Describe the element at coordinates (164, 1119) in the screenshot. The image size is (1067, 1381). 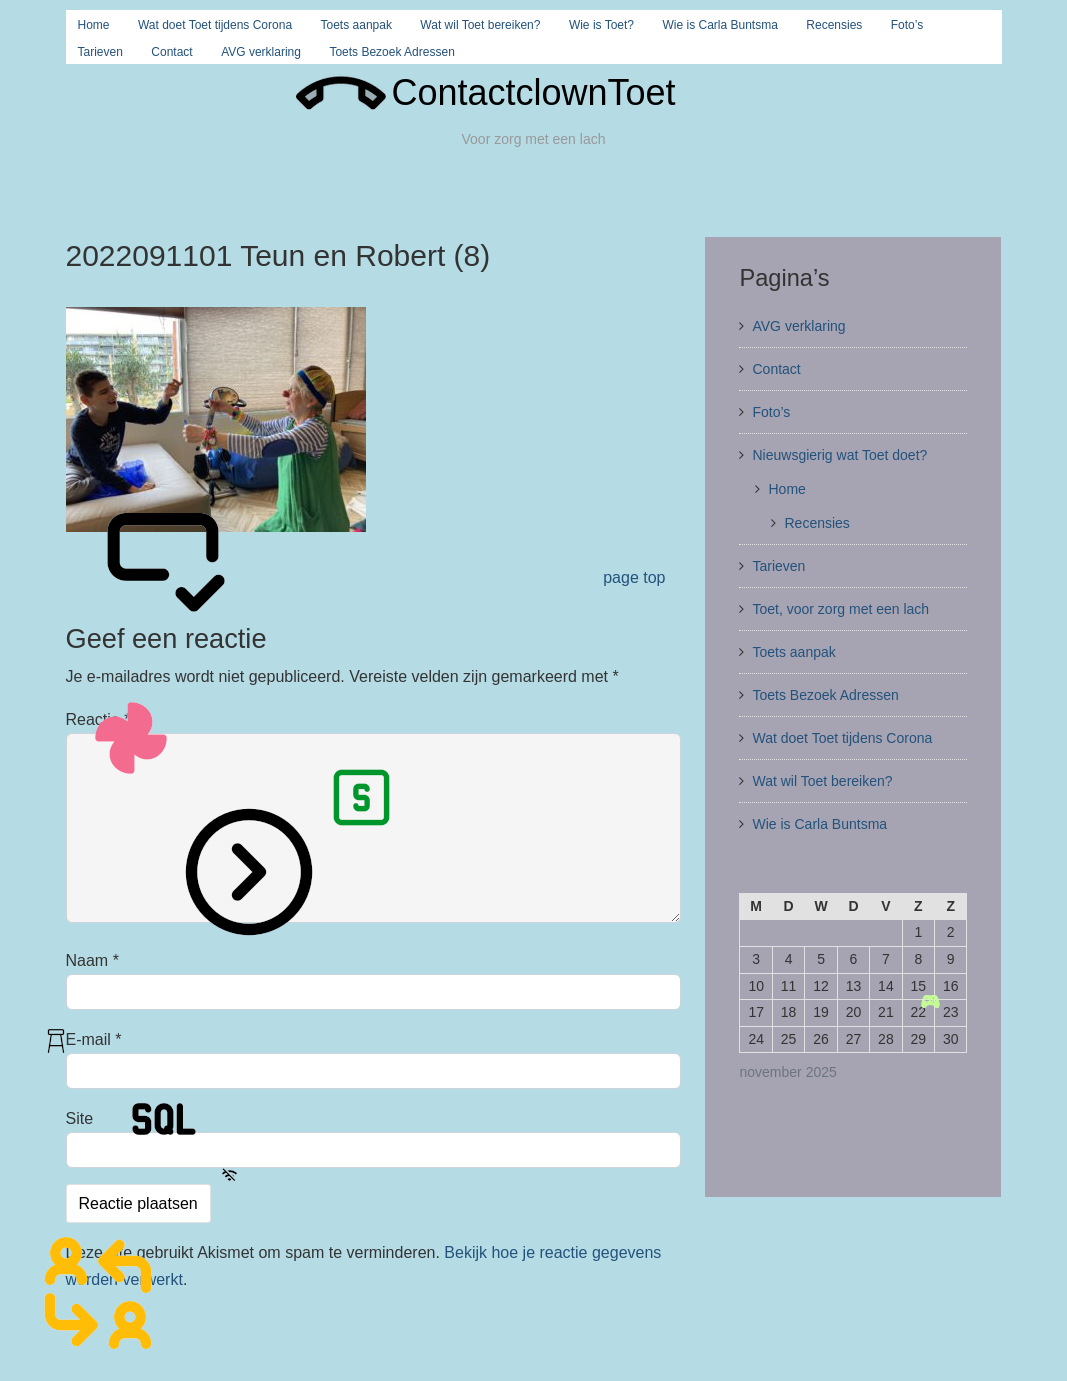
I see `access SQL database or query tools` at that location.